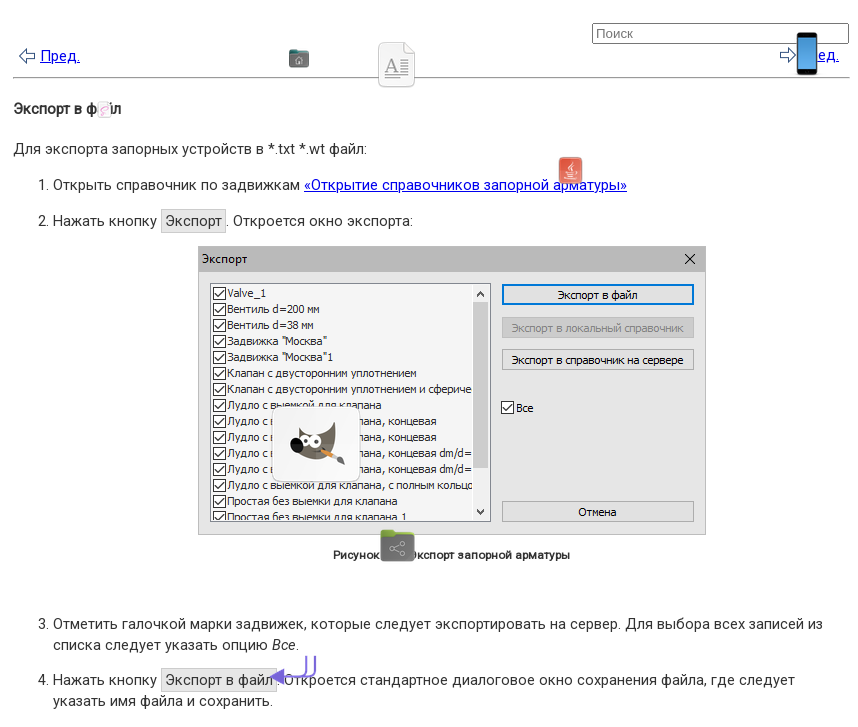 This screenshot has height=727, width=858. What do you see at coordinates (807, 54) in the screenshot?
I see `iPhone SE device icon` at bounding box center [807, 54].